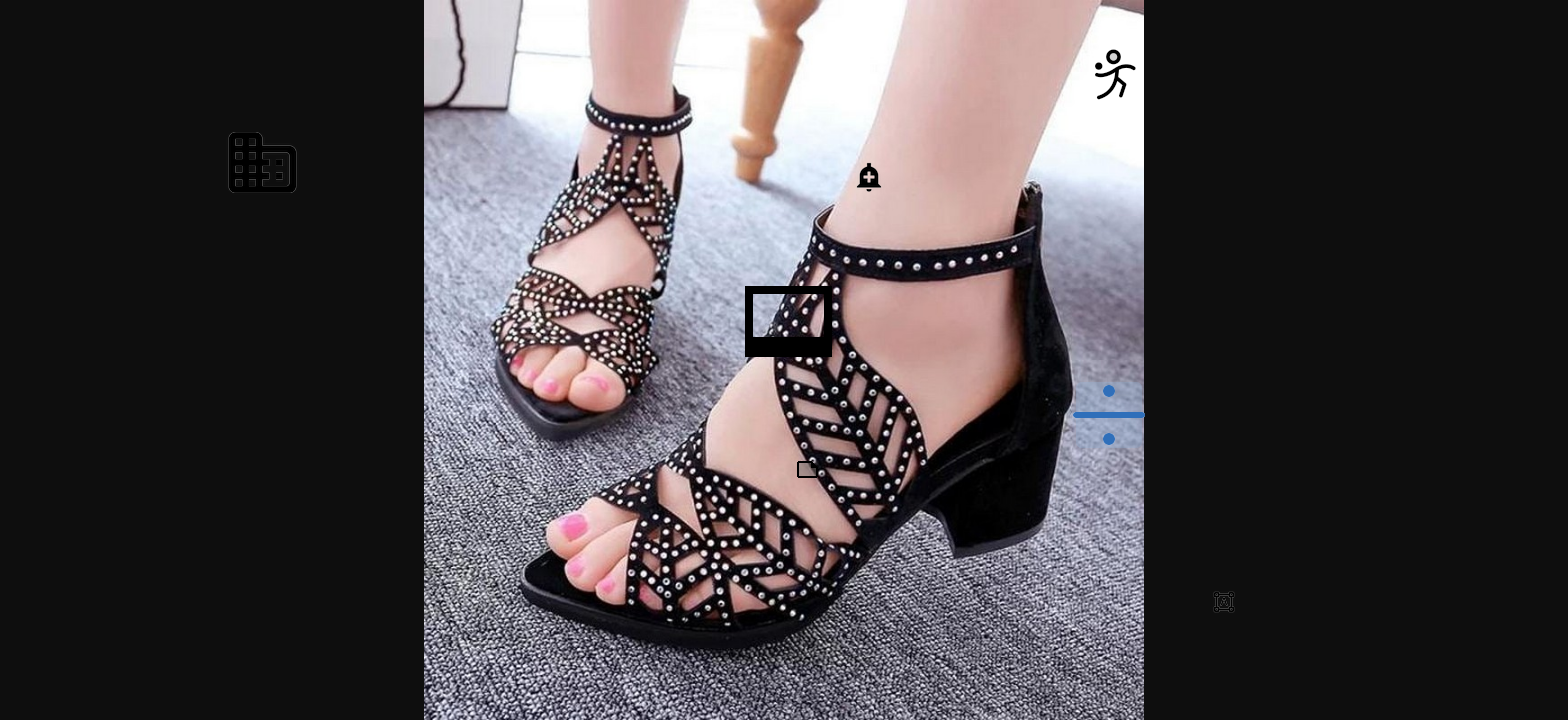 This screenshot has width=1568, height=720. Describe the element at coordinates (1113, 73) in the screenshot. I see `access throwing or toss-related activities` at that location.